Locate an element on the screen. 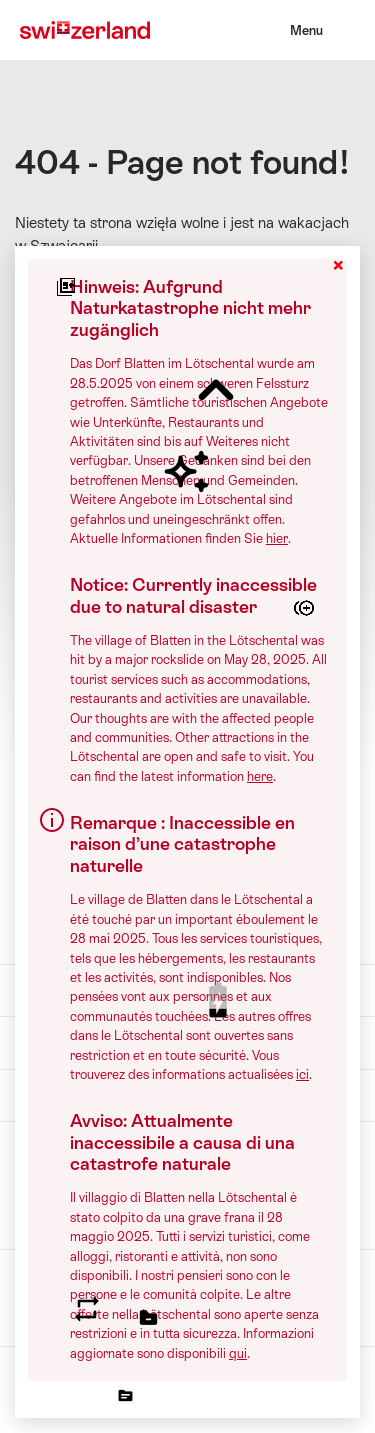 This screenshot has width=375, height=1433. indicates AI-generated or enhanced content is located at coordinates (187, 471).